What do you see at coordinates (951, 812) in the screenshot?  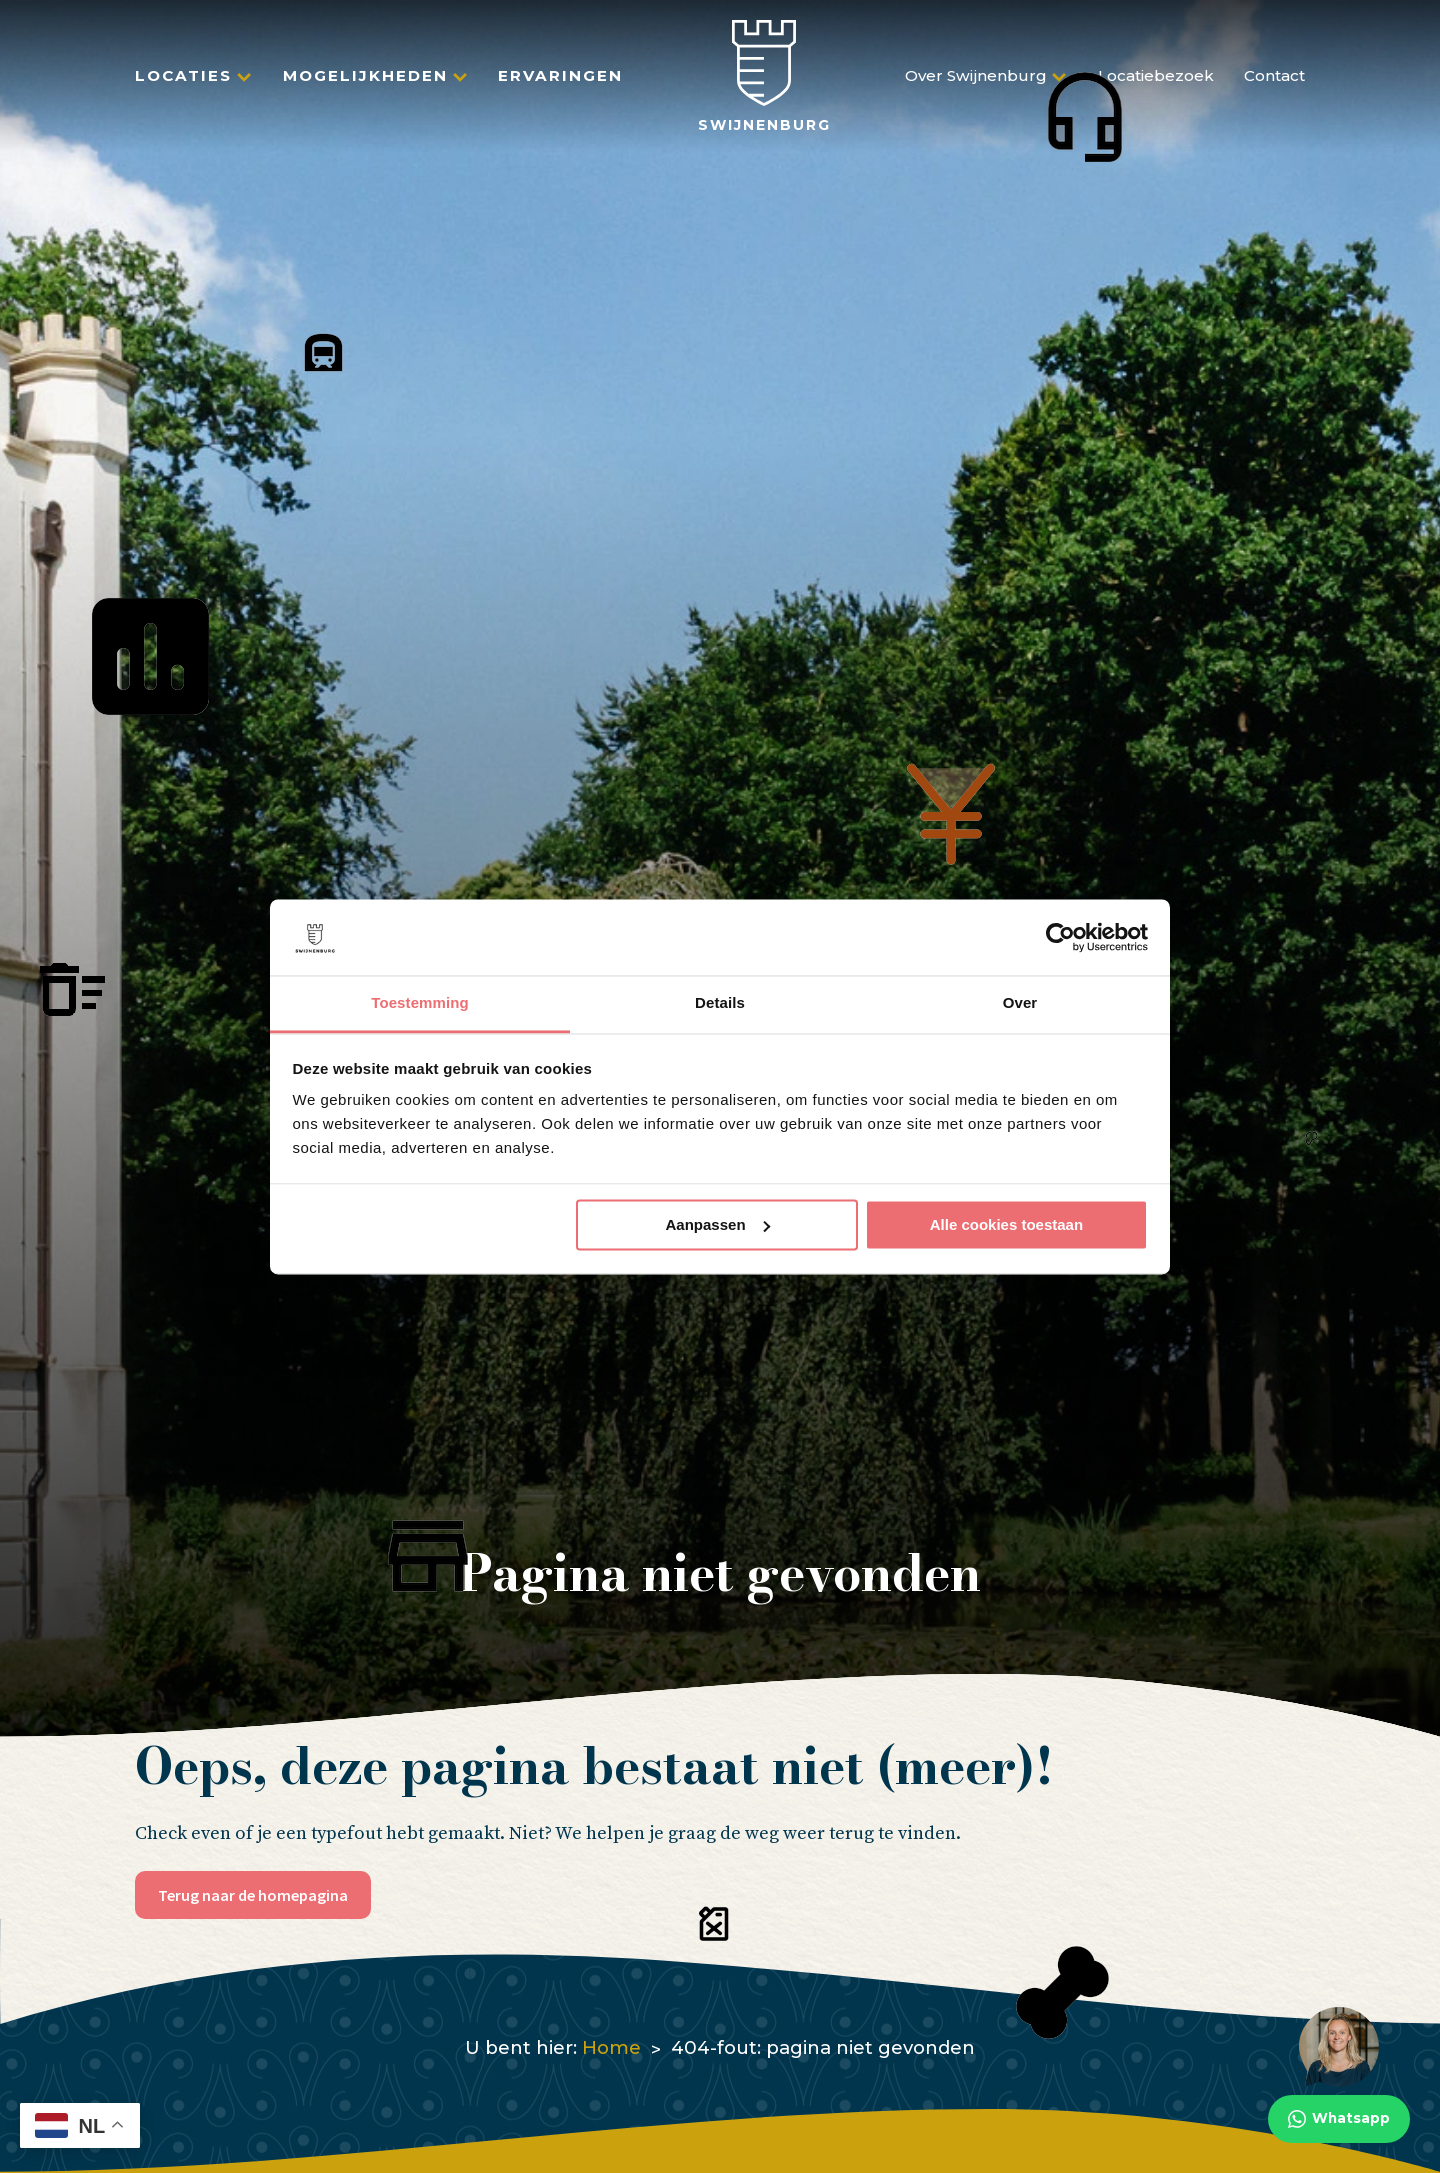 I see `view prices in japanese yen` at bounding box center [951, 812].